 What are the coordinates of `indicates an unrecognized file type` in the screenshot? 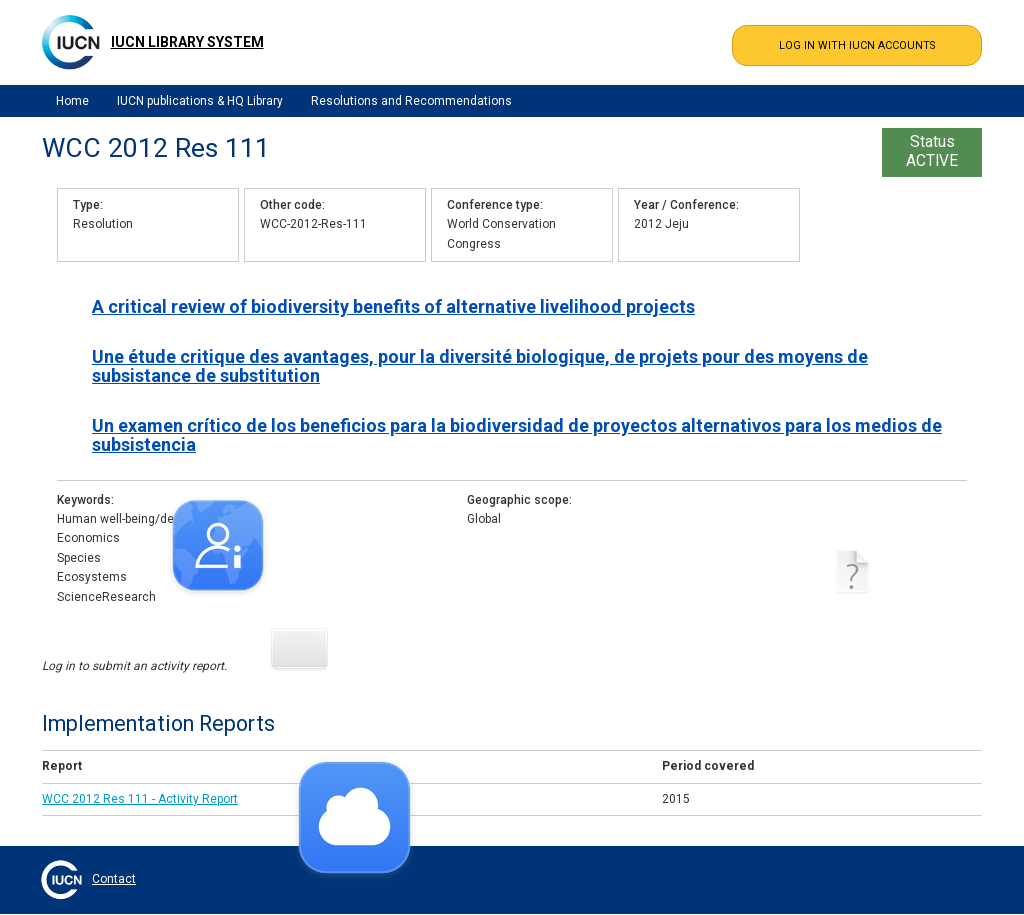 It's located at (852, 572).